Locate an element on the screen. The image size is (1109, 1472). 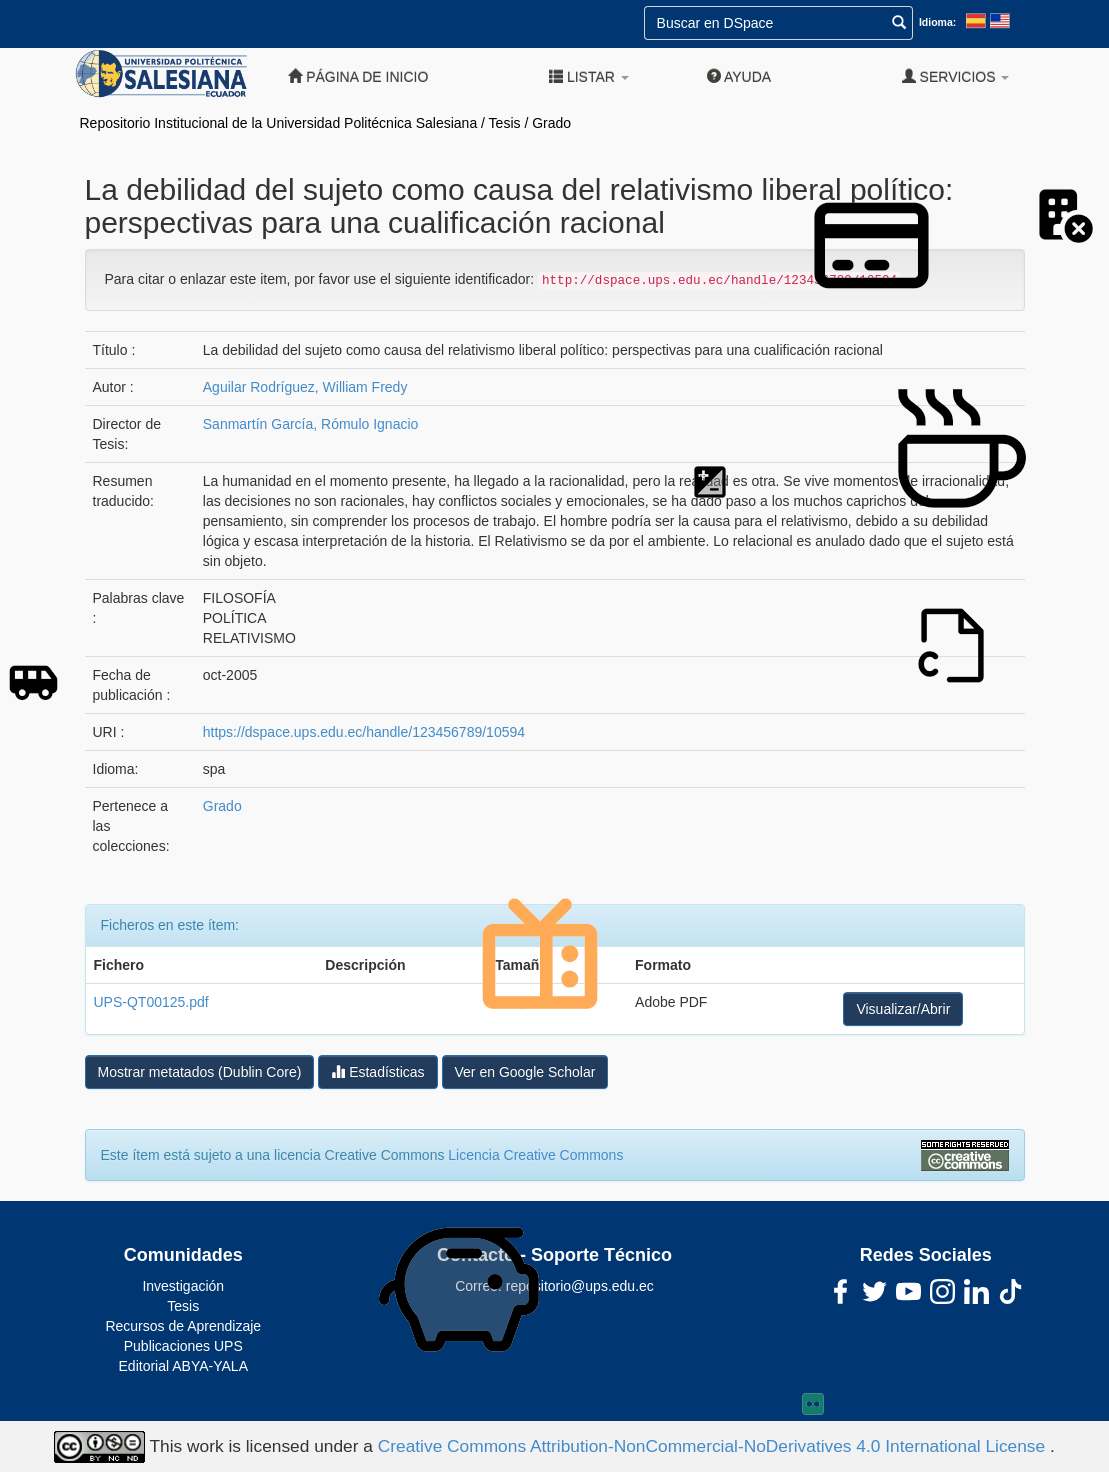
access payment methods is located at coordinates (871, 245).